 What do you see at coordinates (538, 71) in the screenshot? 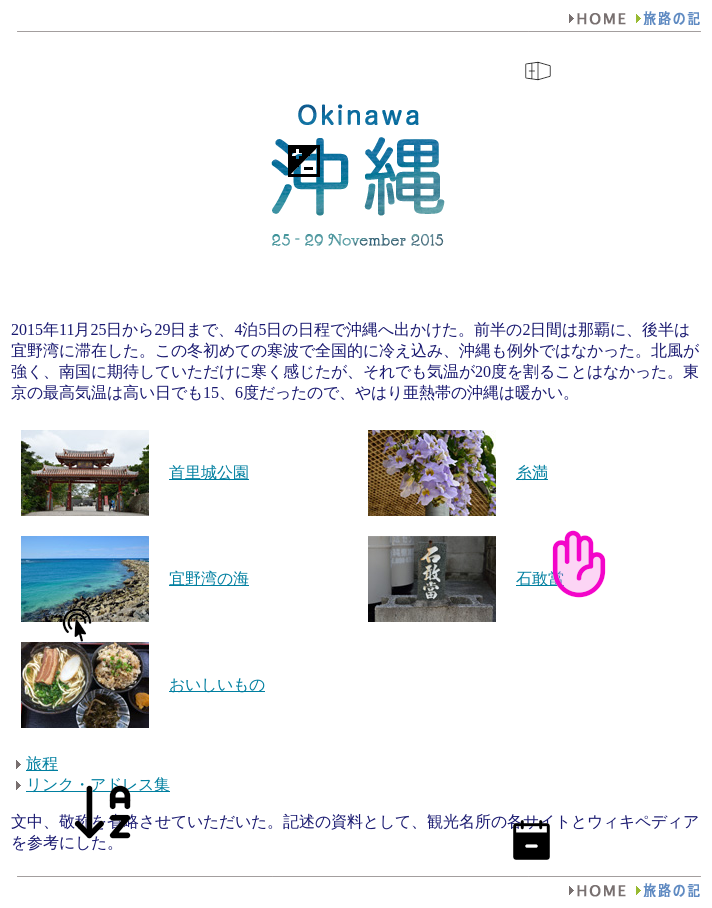
I see `view shipping or freight details` at bounding box center [538, 71].